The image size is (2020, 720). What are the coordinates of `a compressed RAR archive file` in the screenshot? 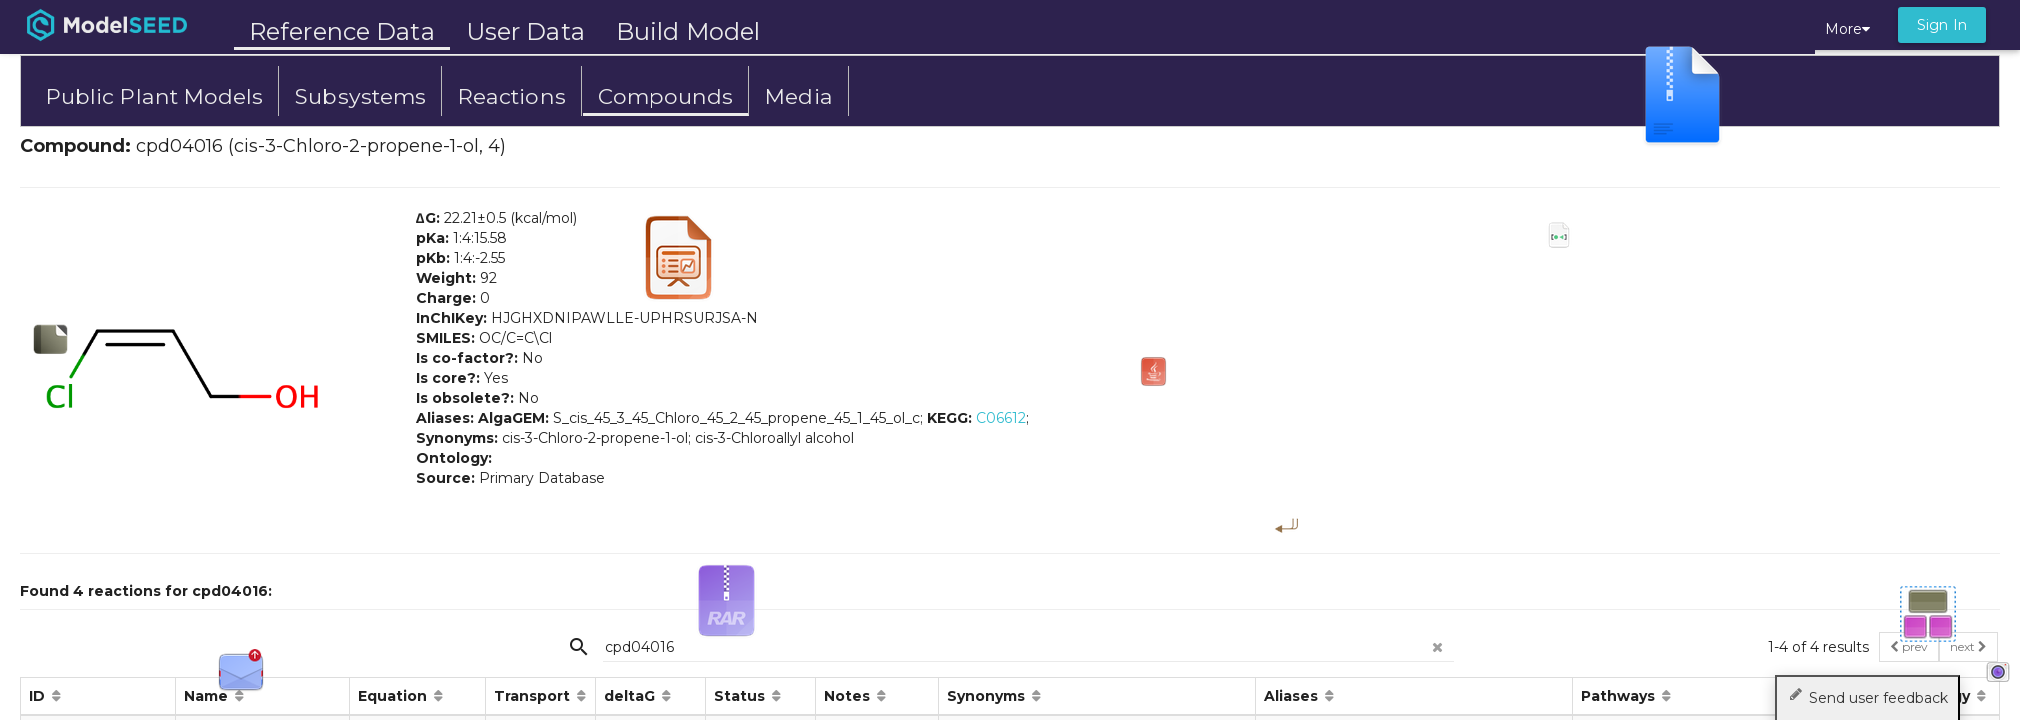 It's located at (726, 600).